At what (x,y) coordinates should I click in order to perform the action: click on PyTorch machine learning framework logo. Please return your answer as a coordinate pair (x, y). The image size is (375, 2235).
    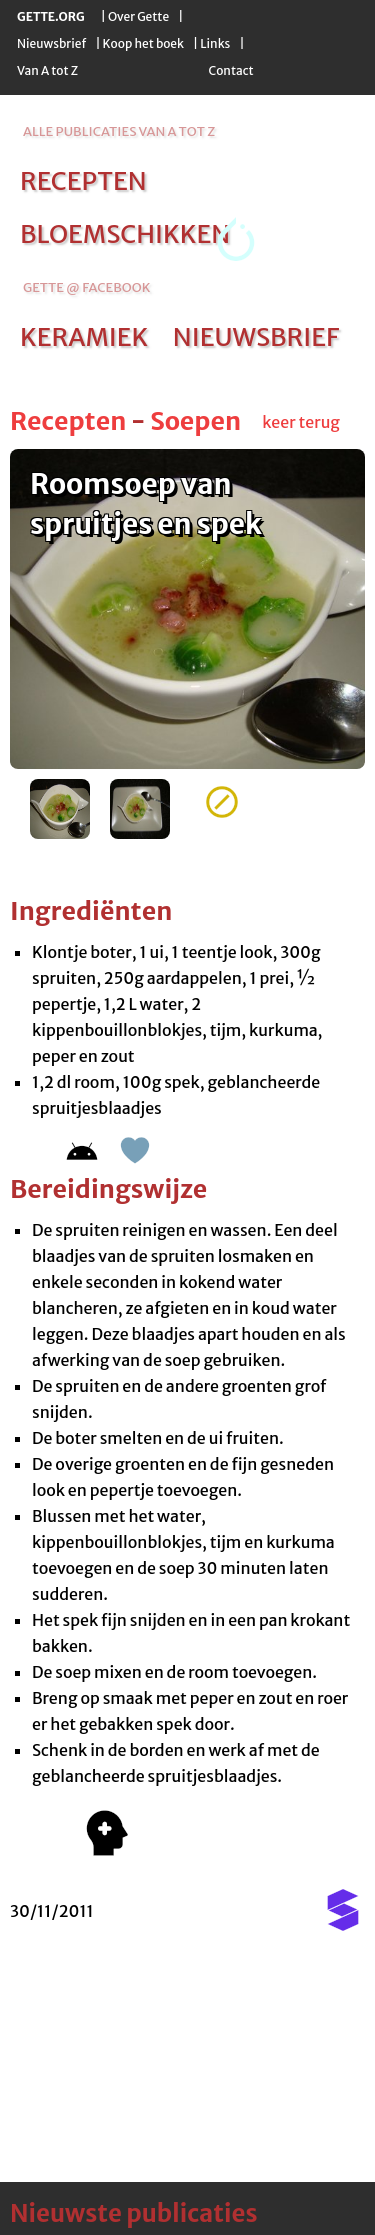
    Looking at the image, I should click on (236, 239).